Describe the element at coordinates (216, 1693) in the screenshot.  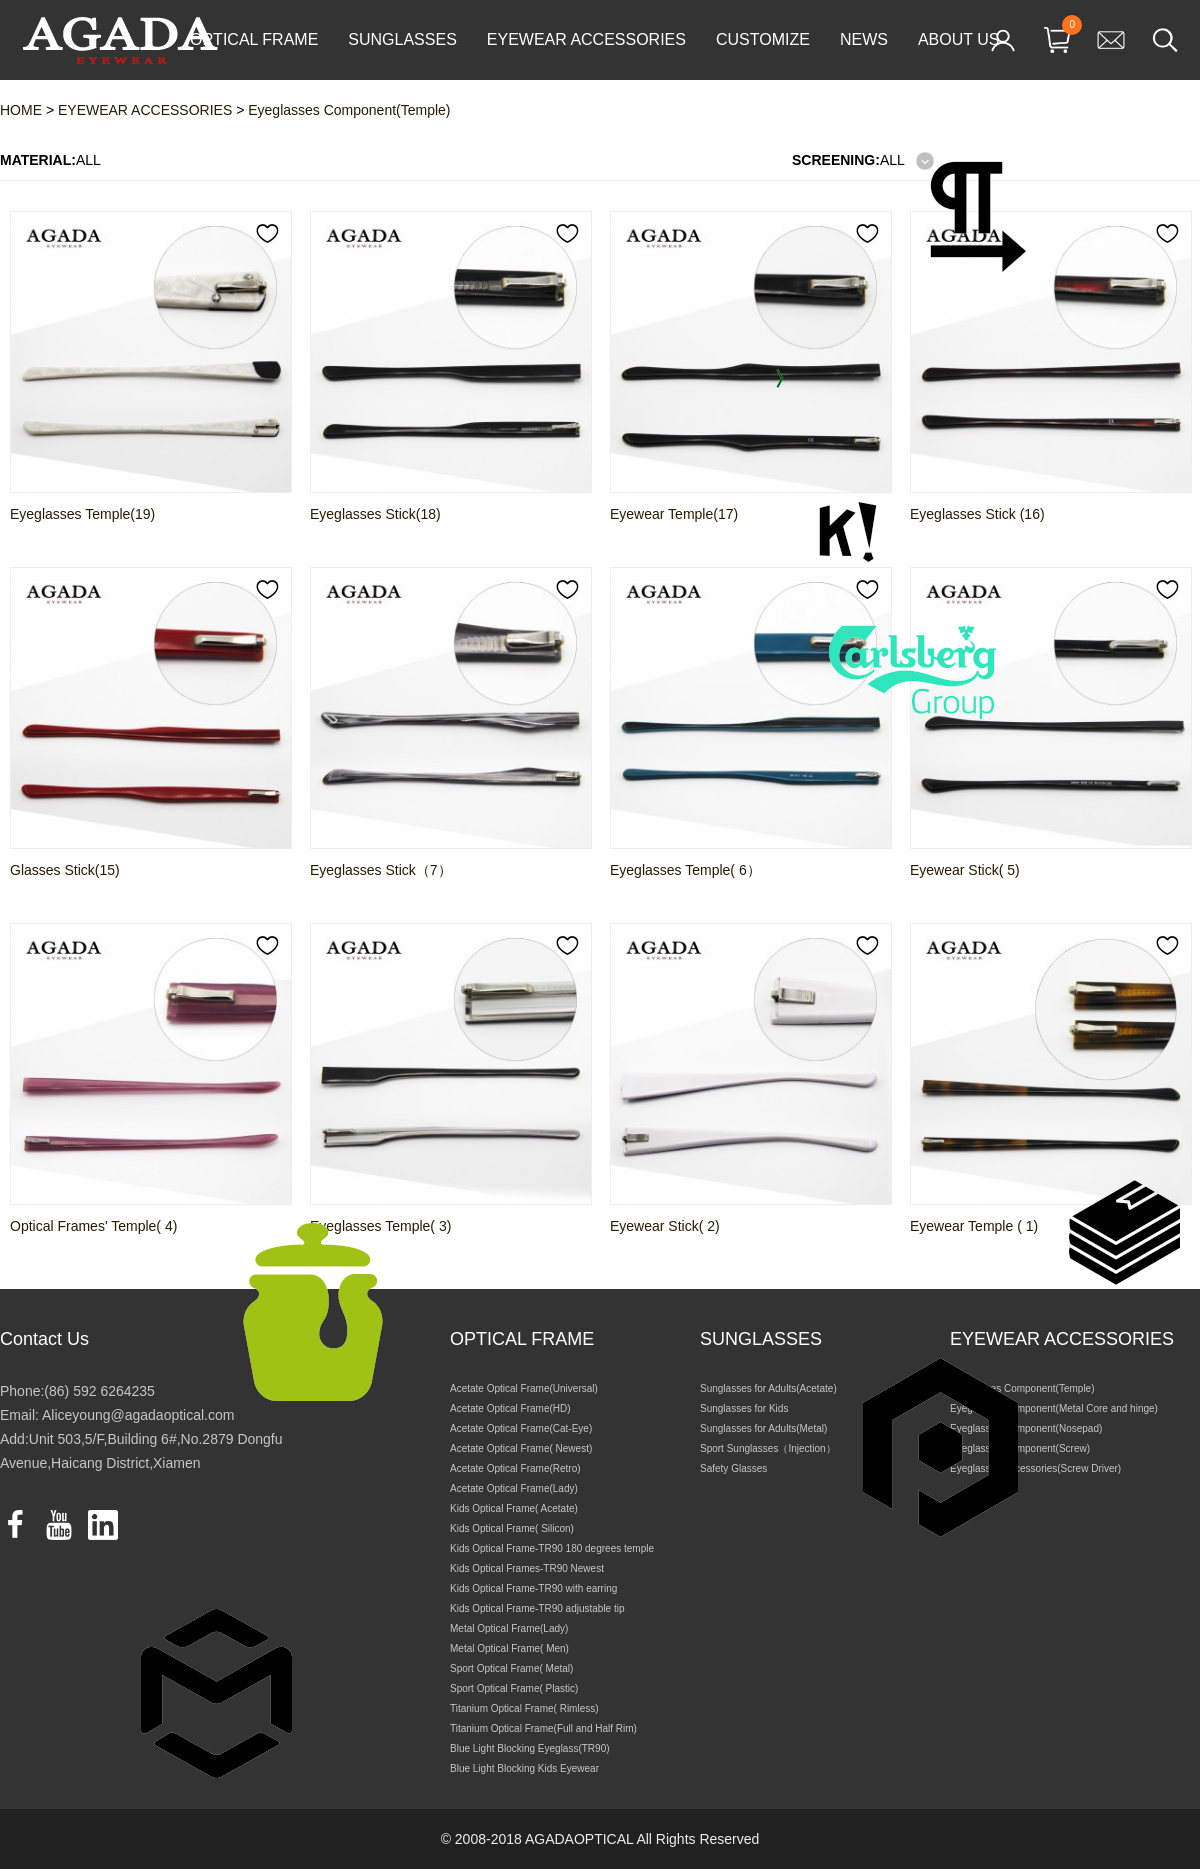
I see `mailtrap email testing service logo` at that location.